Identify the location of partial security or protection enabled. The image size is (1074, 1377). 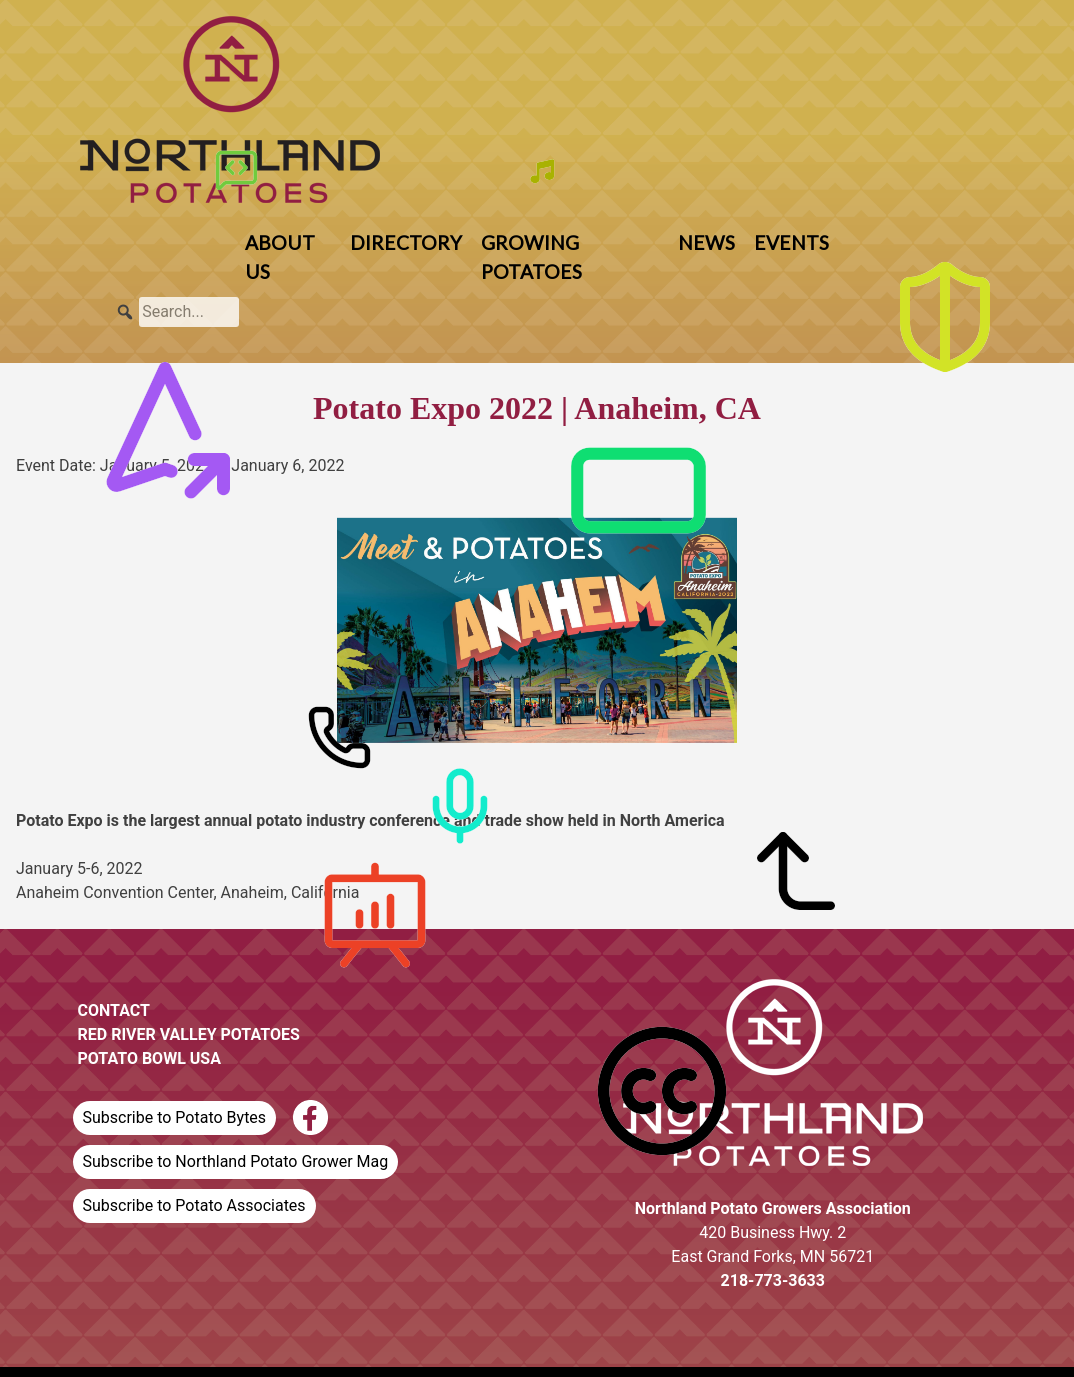
(945, 317).